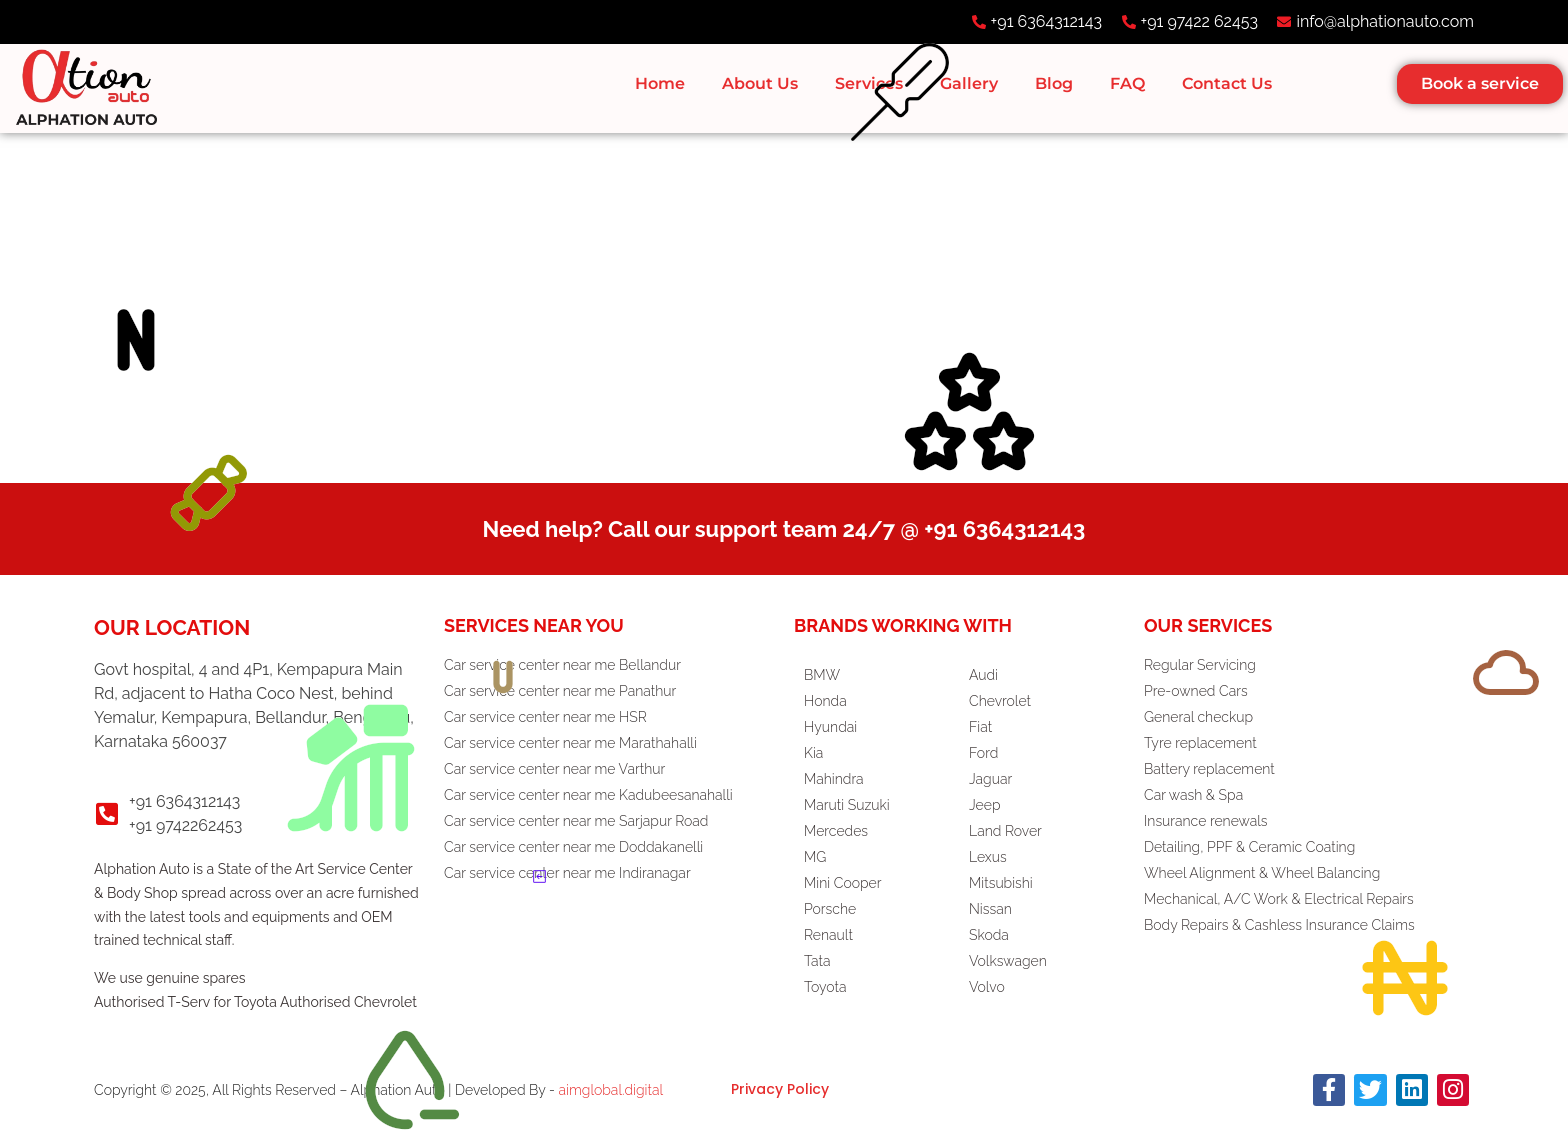 This screenshot has width=1568, height=1141. Describe the element at coordinates (351, 768) in the screenshot. I see `access theme park or amusement park information` at that location.